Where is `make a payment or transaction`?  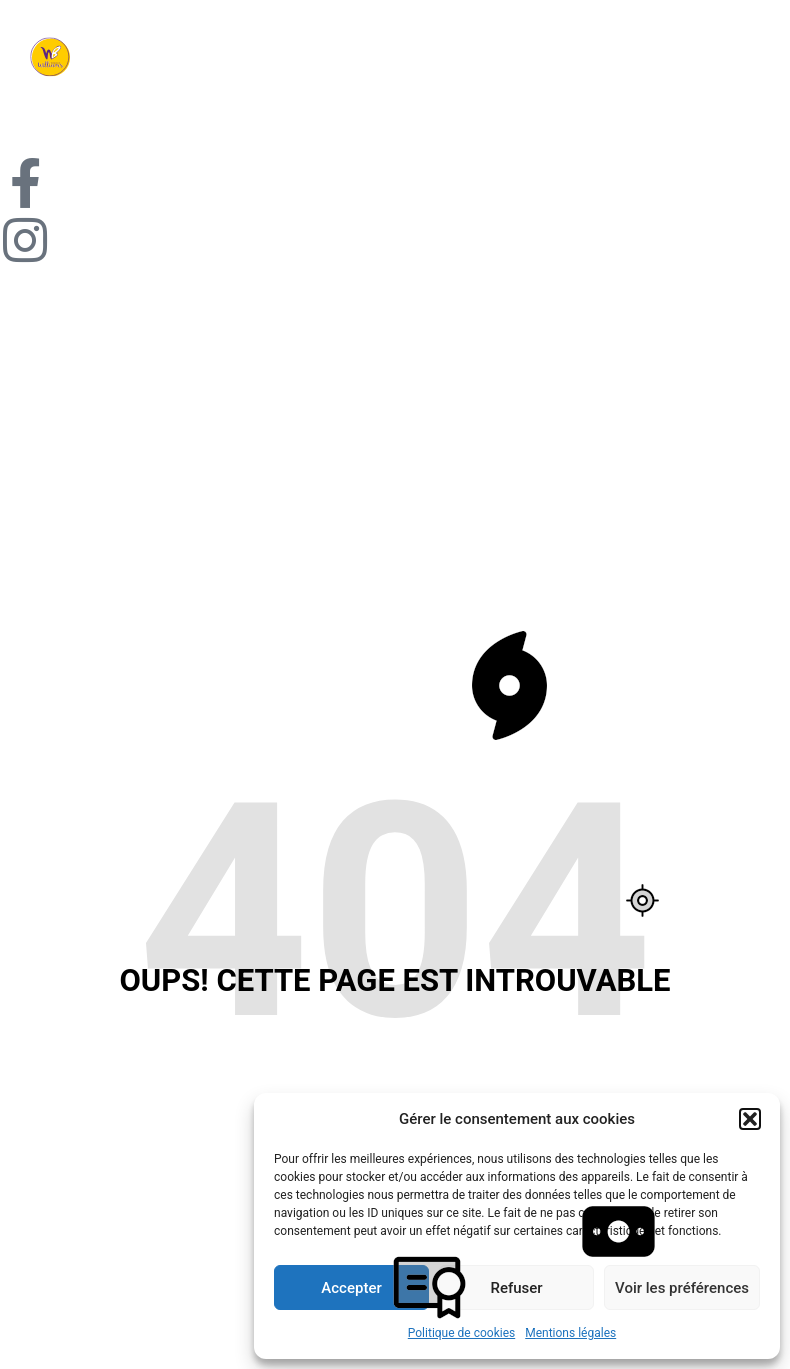
make a payment or transaction is located at coordinates (618, 1231).